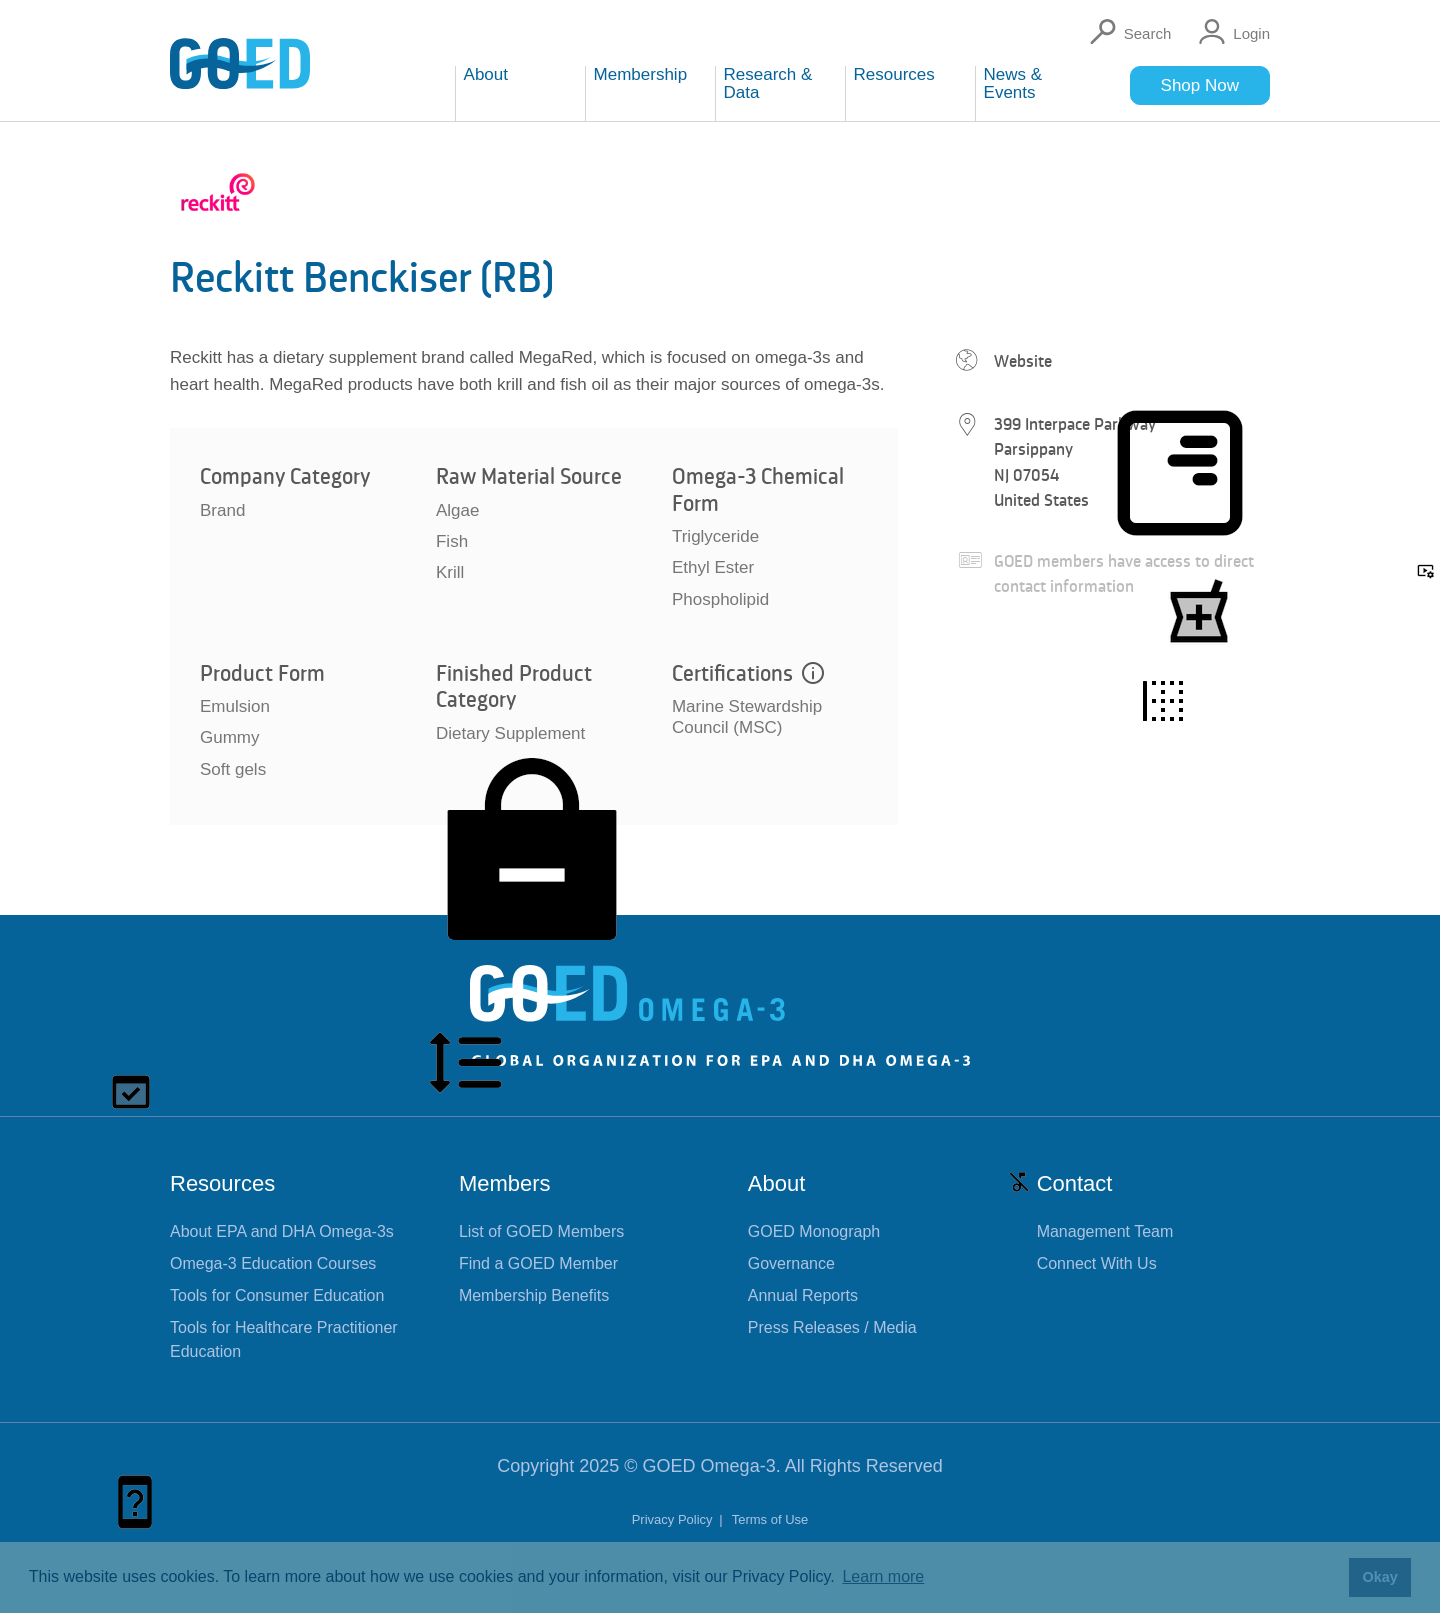 This screenshot has height=1613, width=1440. I want to click on adjust line spacing in text, so click(465, 1062).